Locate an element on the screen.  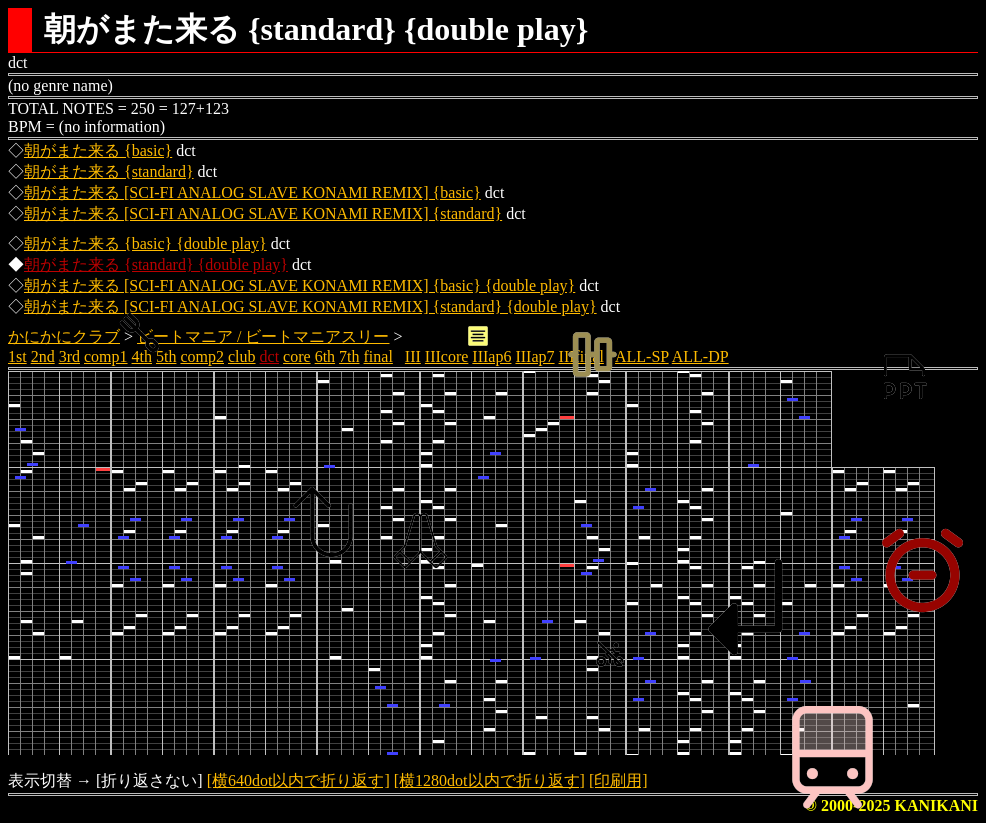
remove or delete an alarm is located at coordinates (922, 570).